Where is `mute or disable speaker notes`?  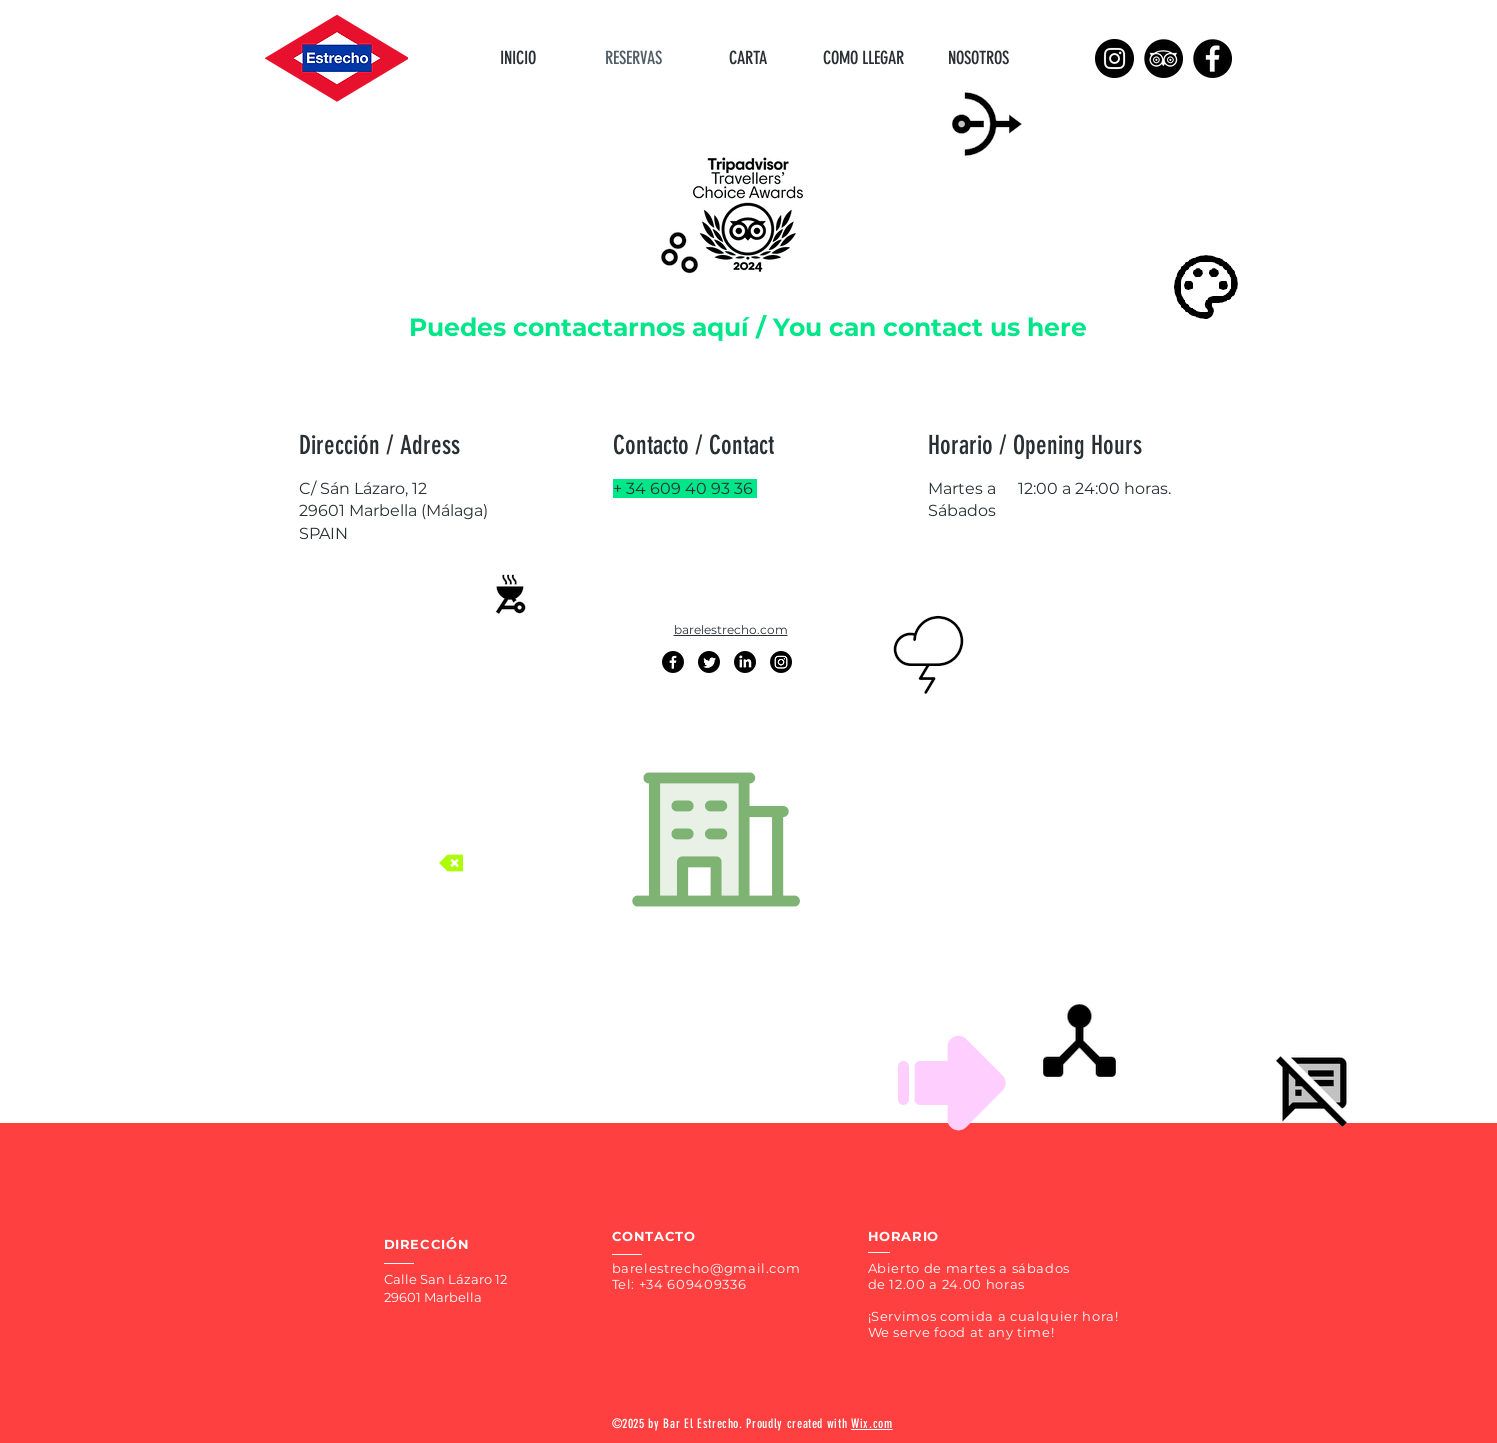
mute or disable speaker notes is located at coordinates (1314, 1089).